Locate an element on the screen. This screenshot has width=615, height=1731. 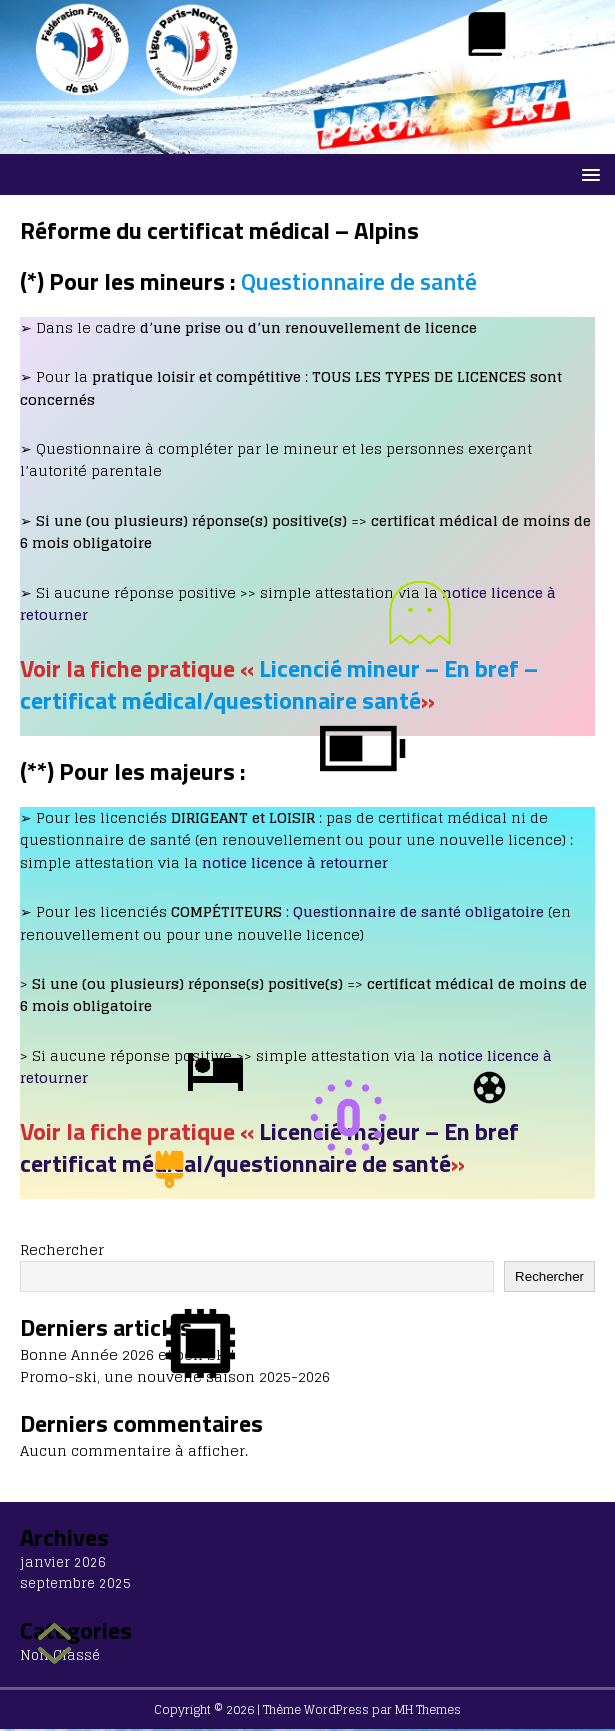
toggle ghost mode or invisible status is located at coordinates (420, 614).